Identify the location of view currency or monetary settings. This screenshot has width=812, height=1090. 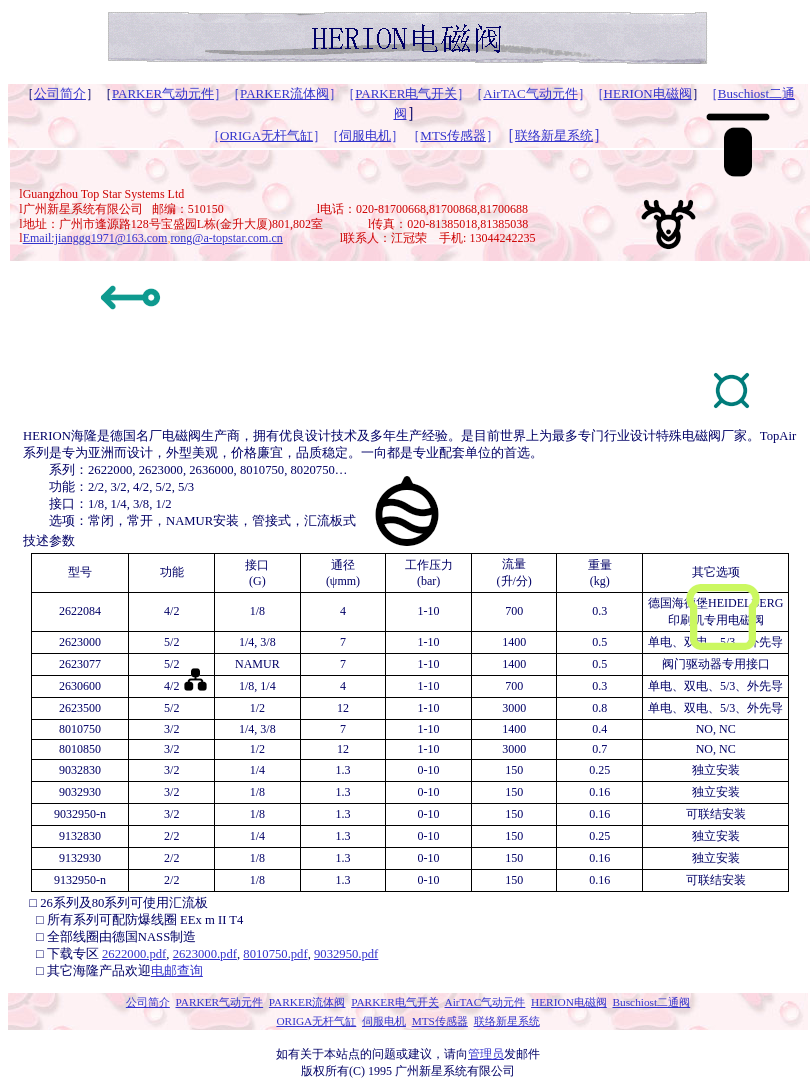
(731, 390).